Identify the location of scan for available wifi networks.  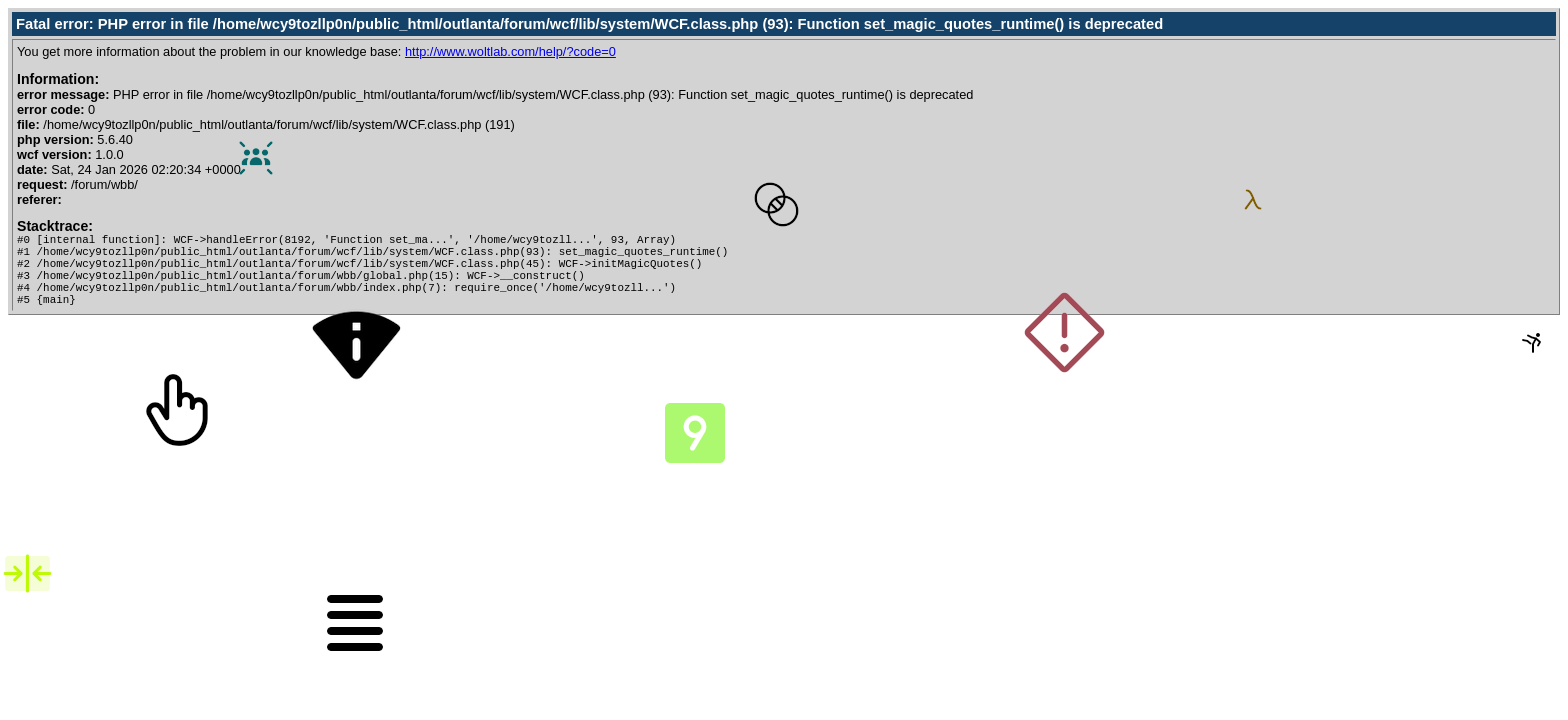
(356, 345).